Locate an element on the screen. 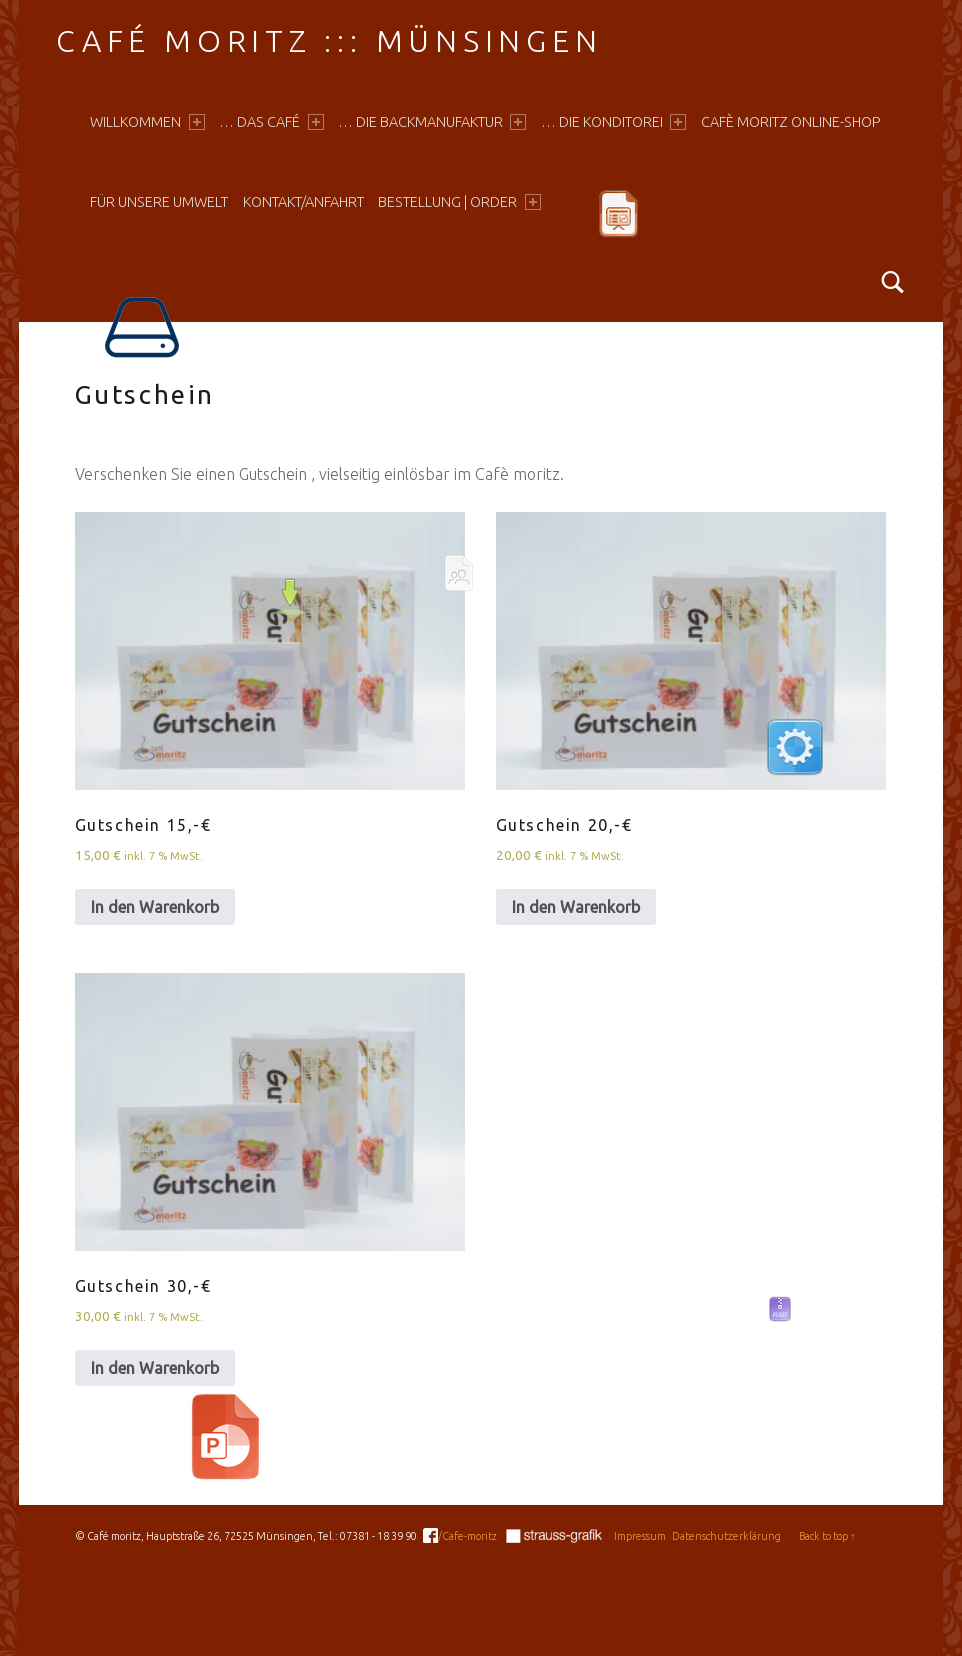  libreoffice impress presentation file is located at coordinates (618, 213).